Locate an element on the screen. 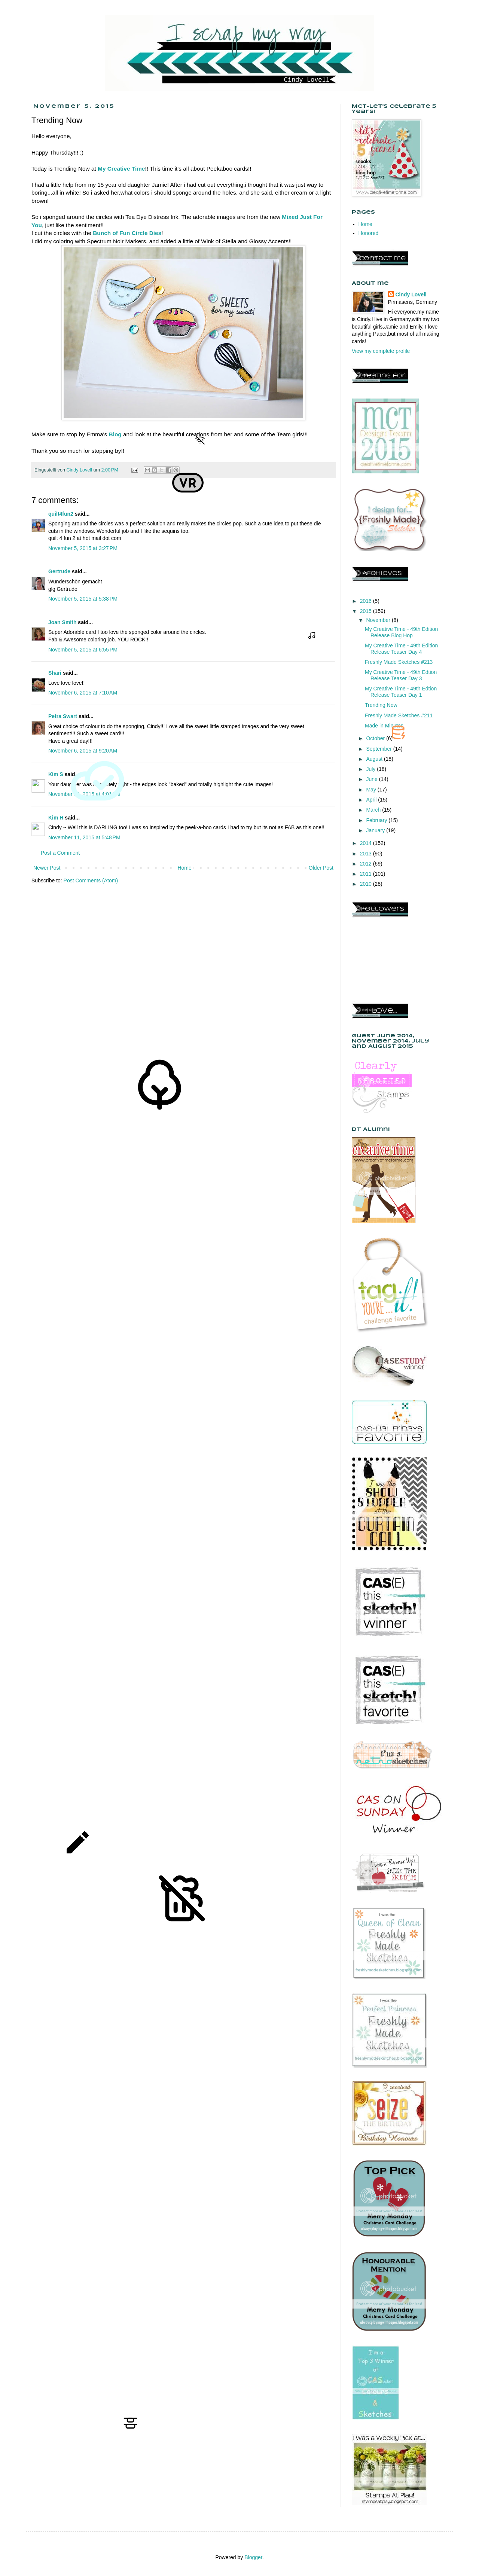  open music player or library is located at coordinates (312, 635).